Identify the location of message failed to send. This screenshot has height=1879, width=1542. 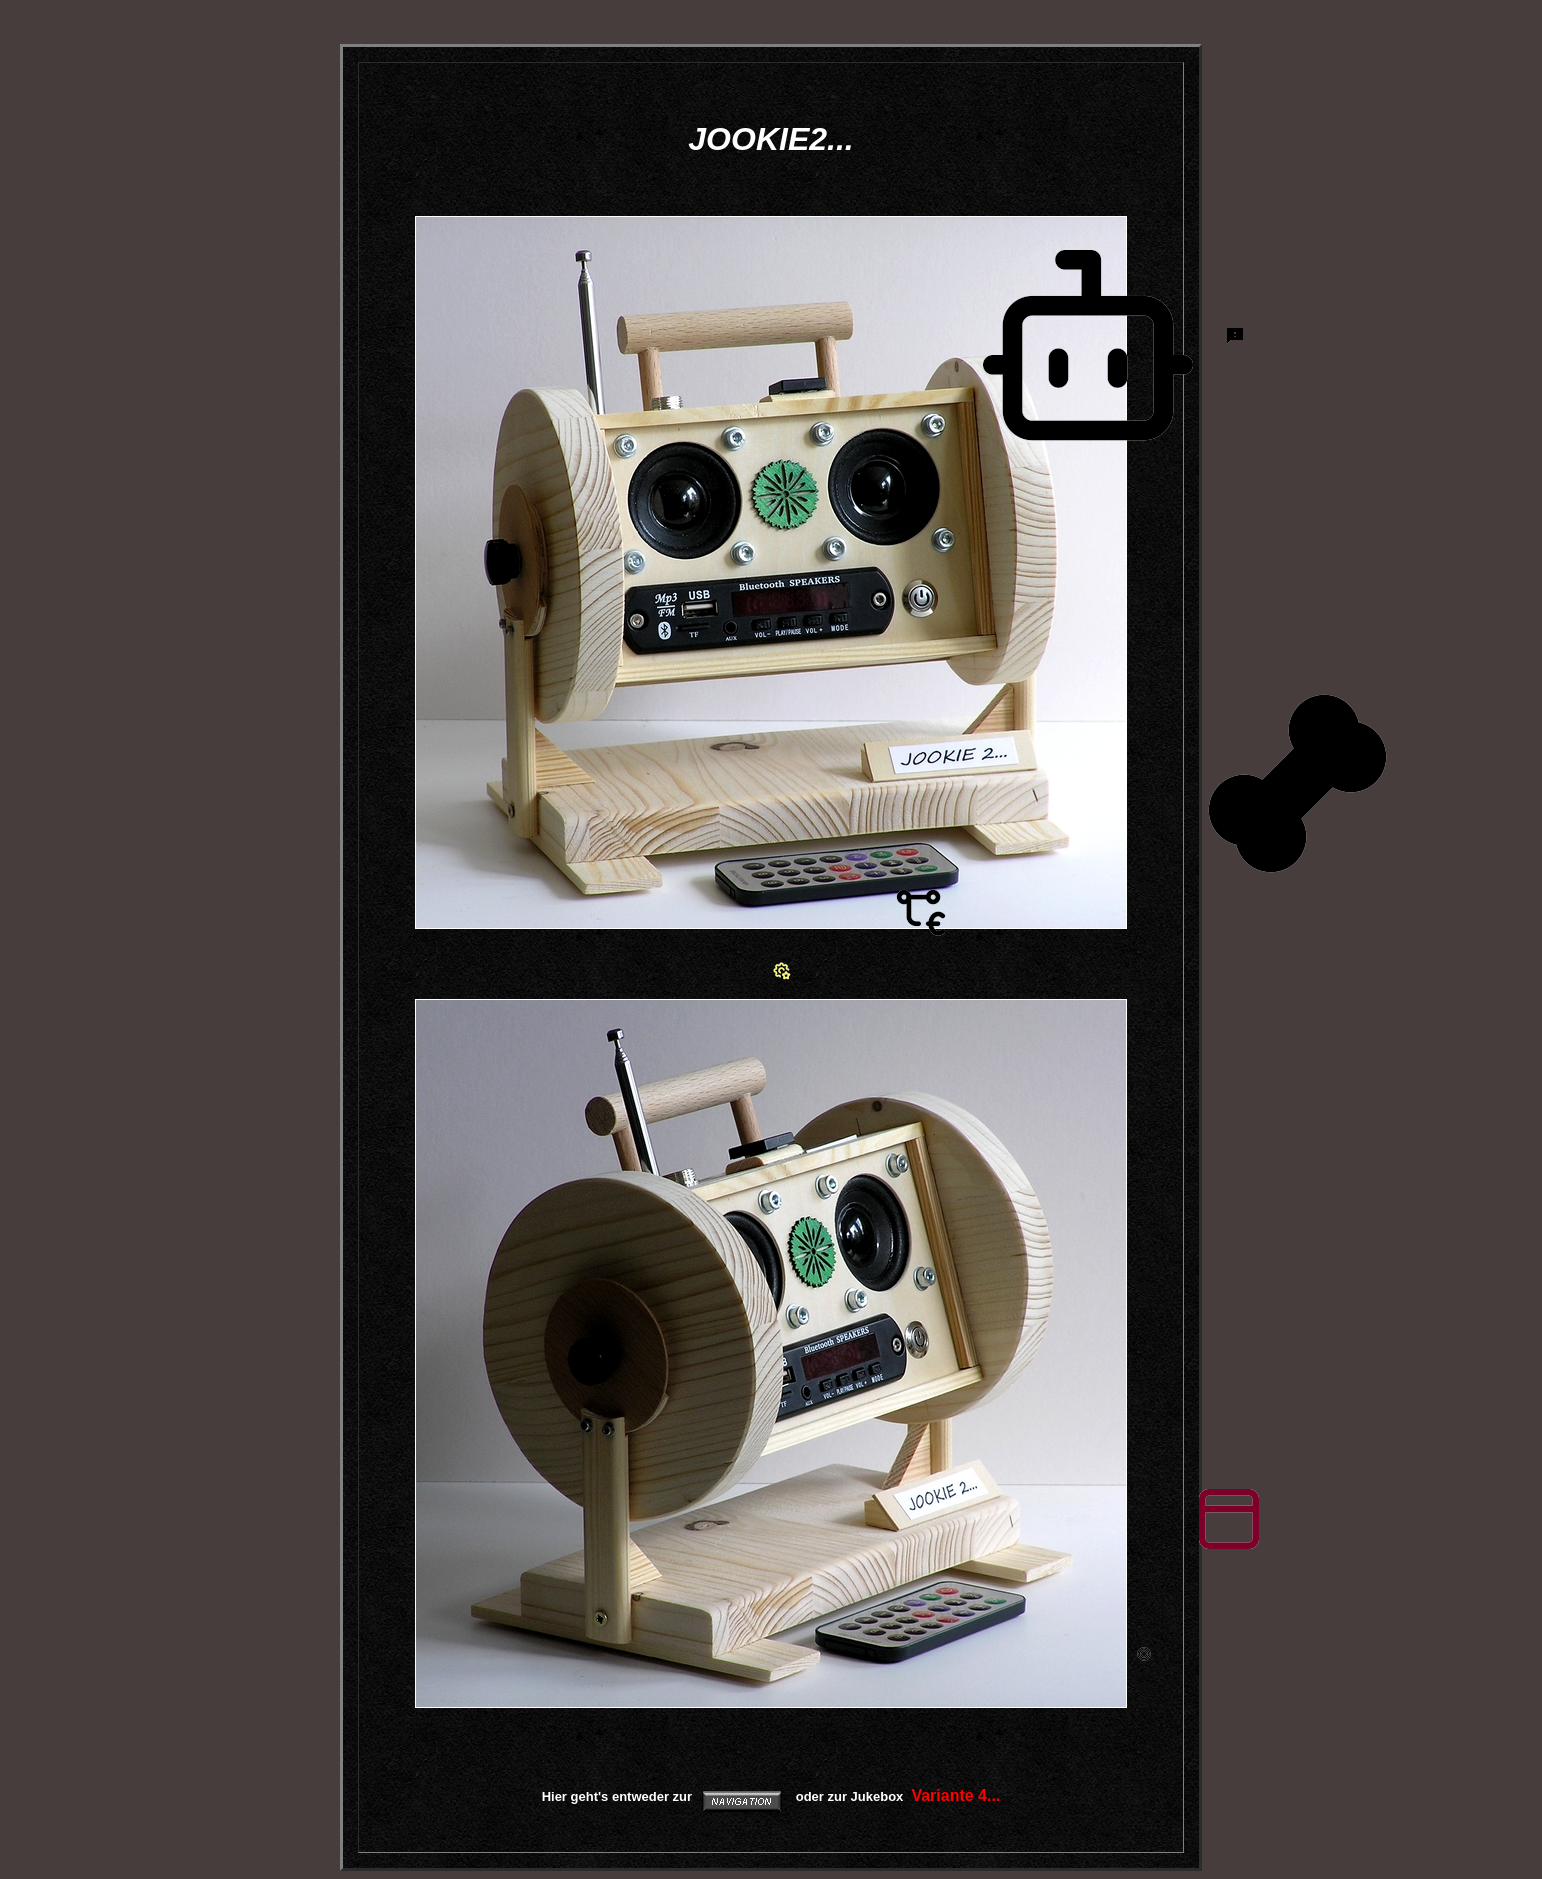
(1235, 336).